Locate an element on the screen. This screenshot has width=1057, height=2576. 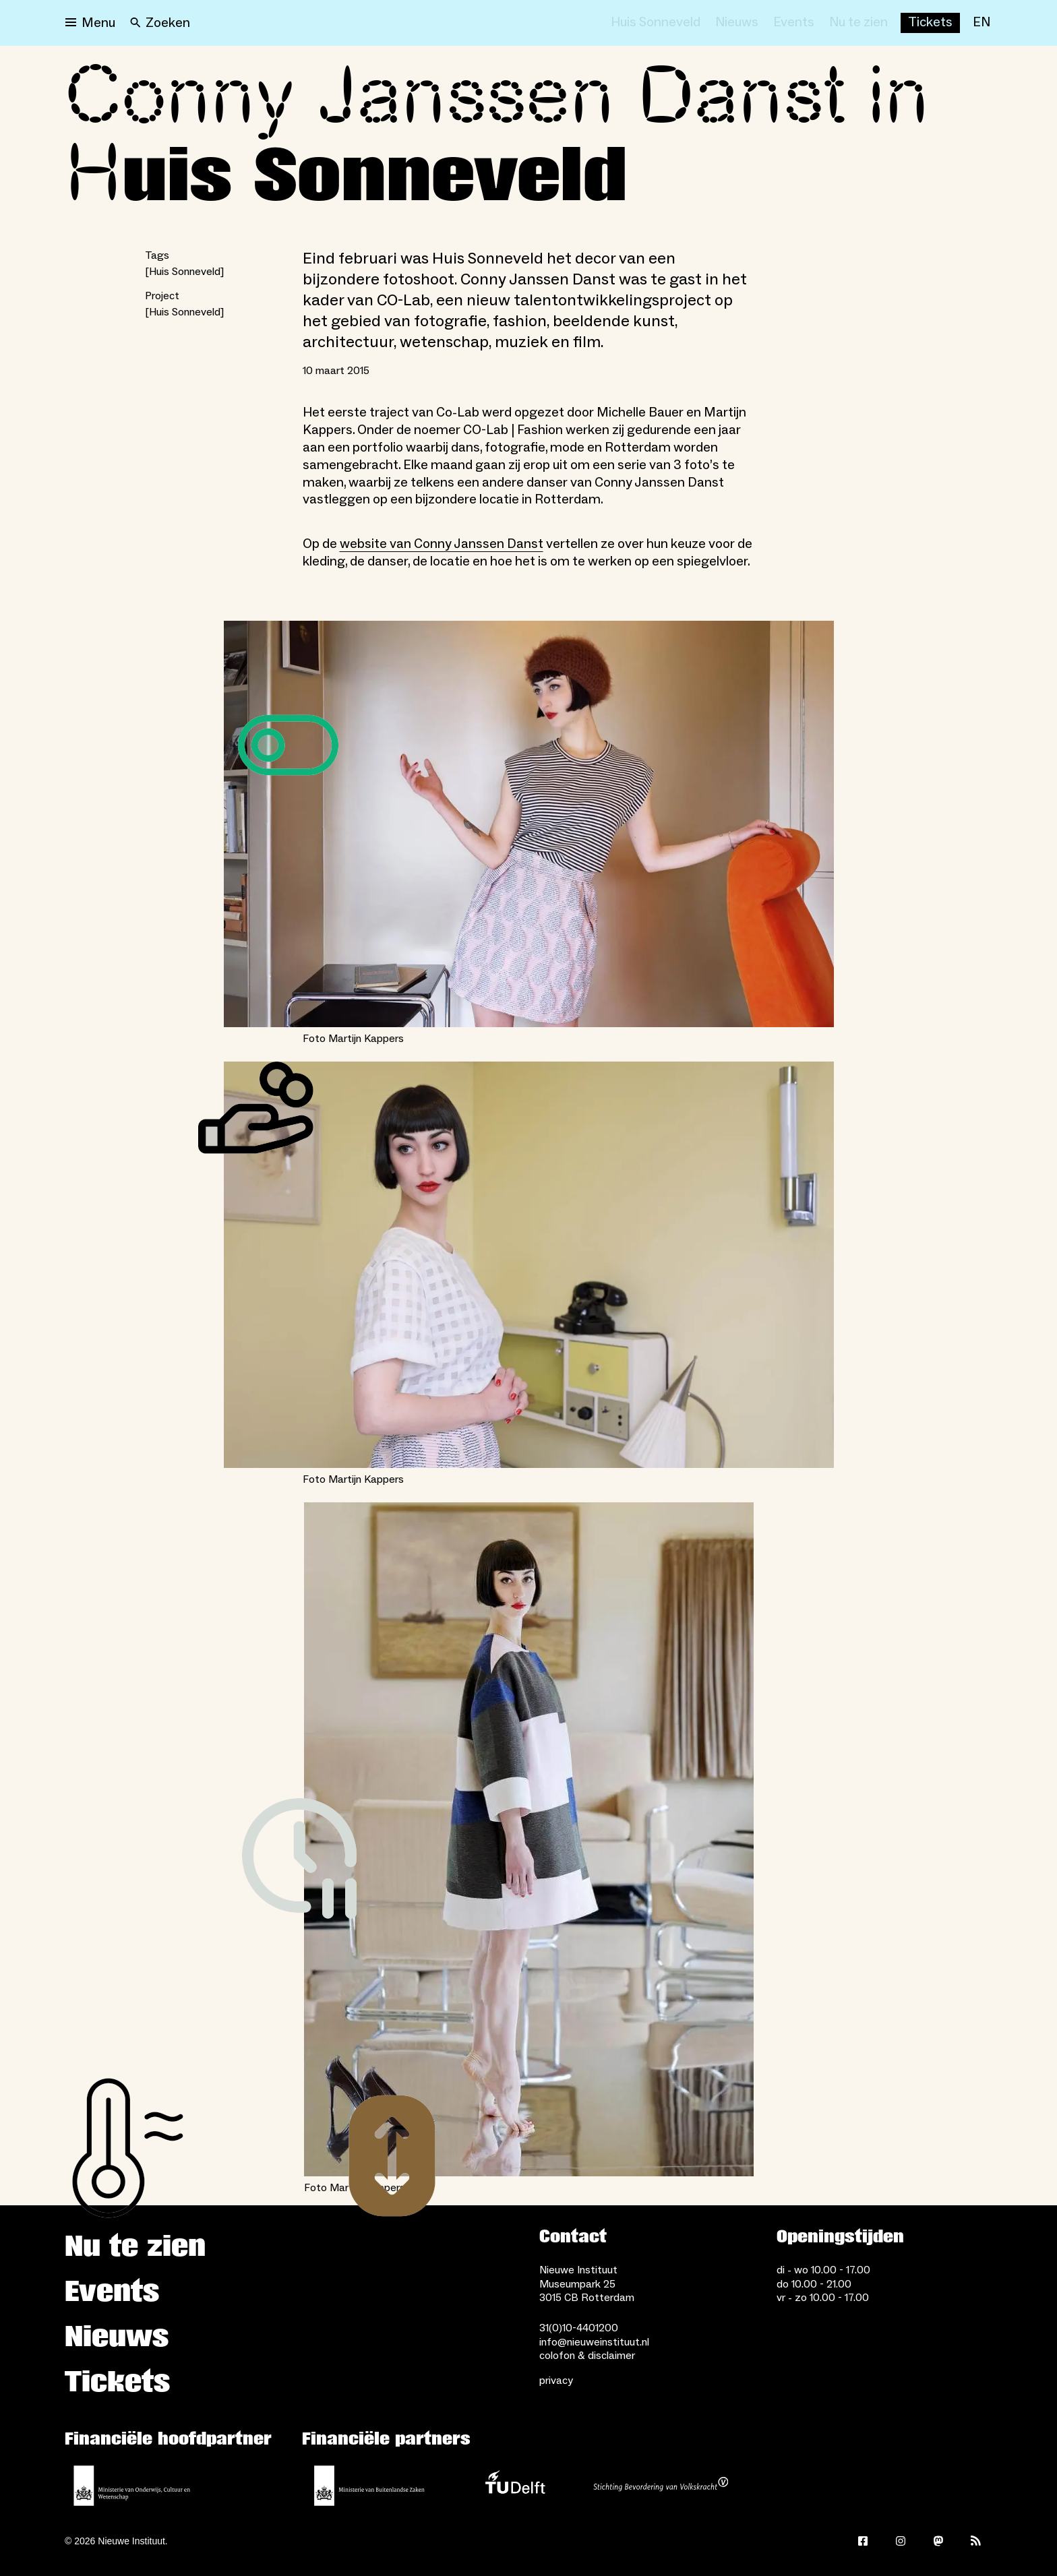
toggle switch in off position is located at coordinates (288, 745).